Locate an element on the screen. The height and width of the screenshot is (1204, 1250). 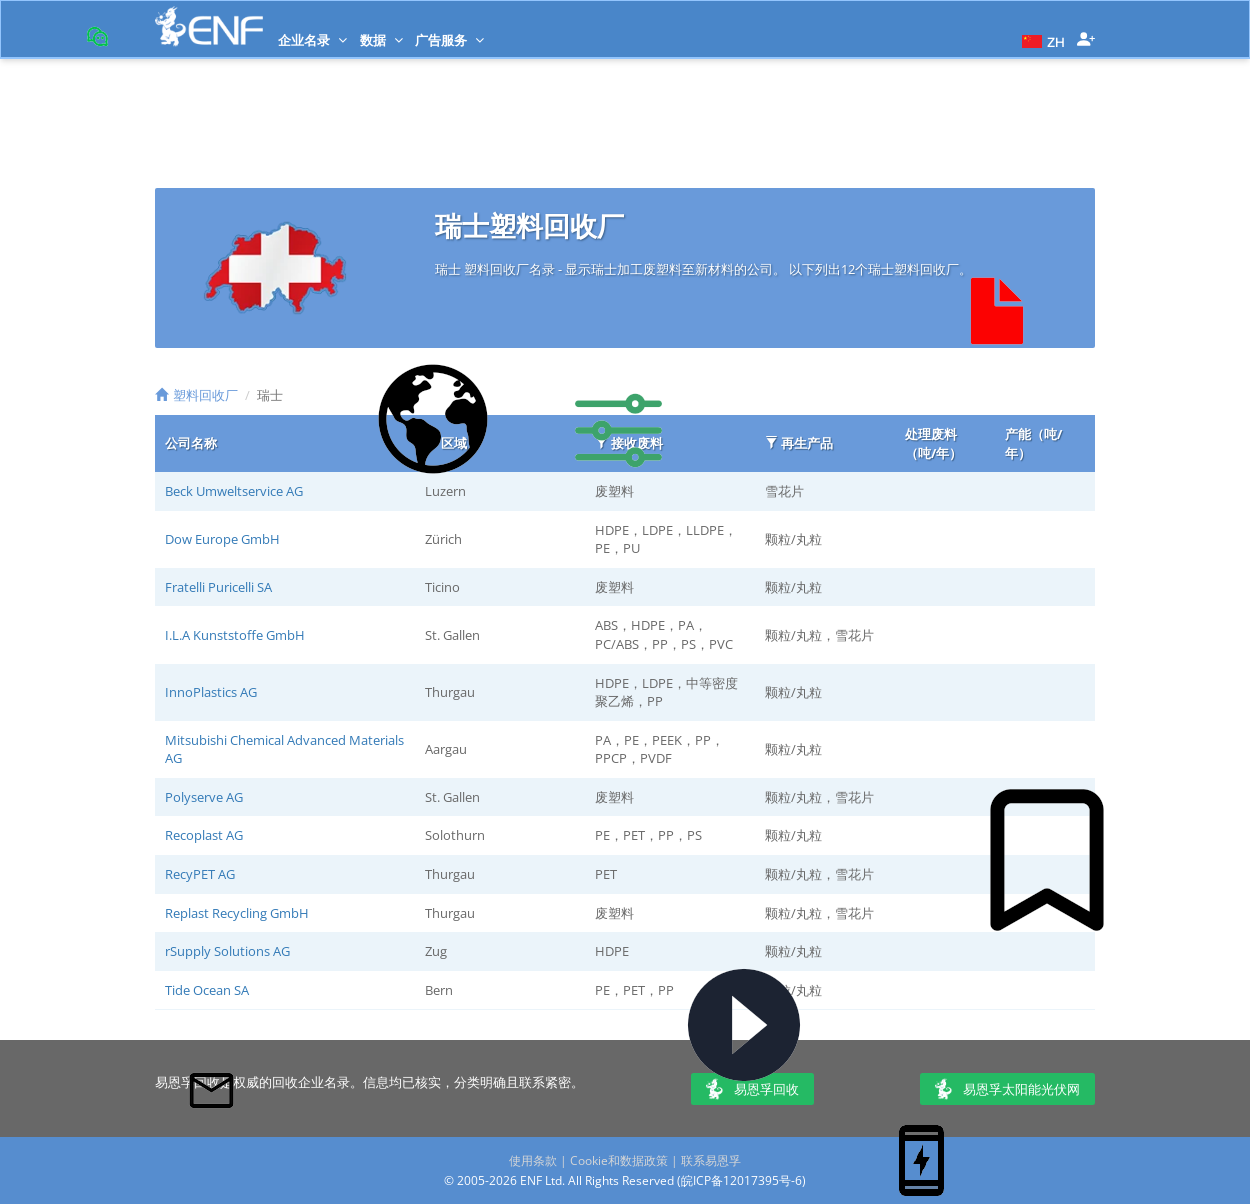
view document details is located at coordinates (997, 311).